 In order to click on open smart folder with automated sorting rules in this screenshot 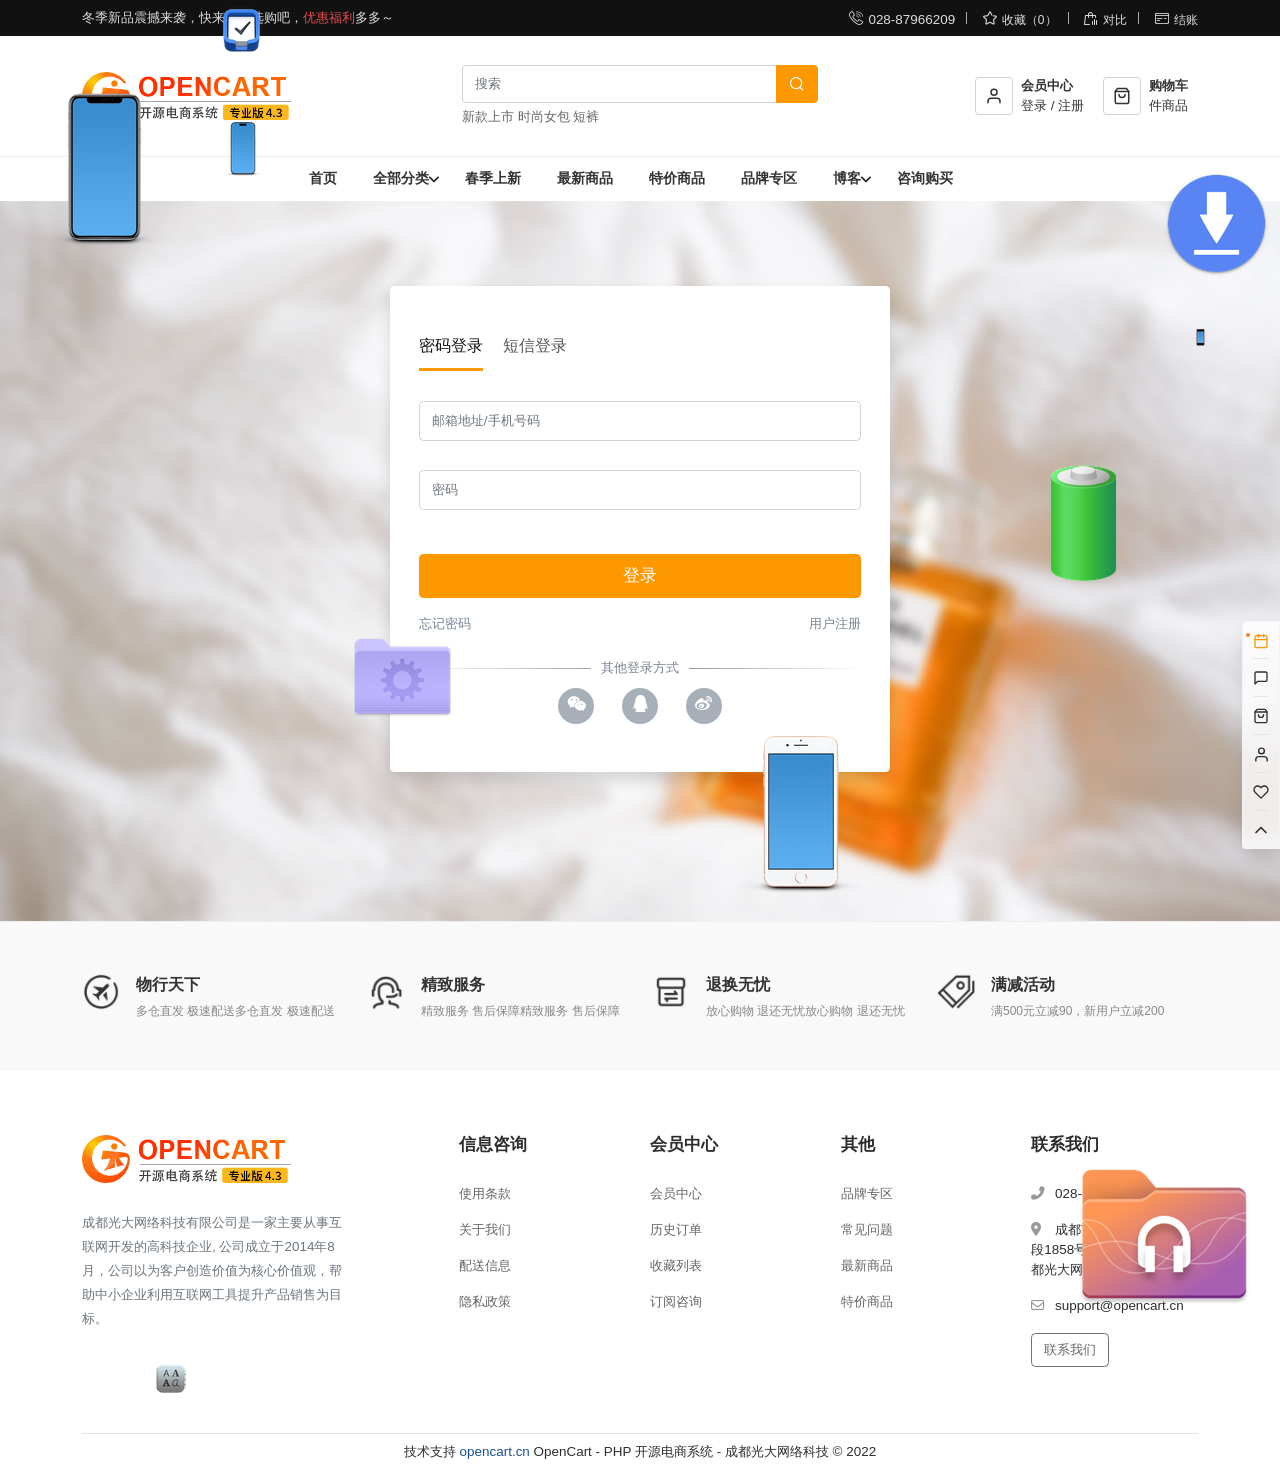, I will do `click(402, 676)`.